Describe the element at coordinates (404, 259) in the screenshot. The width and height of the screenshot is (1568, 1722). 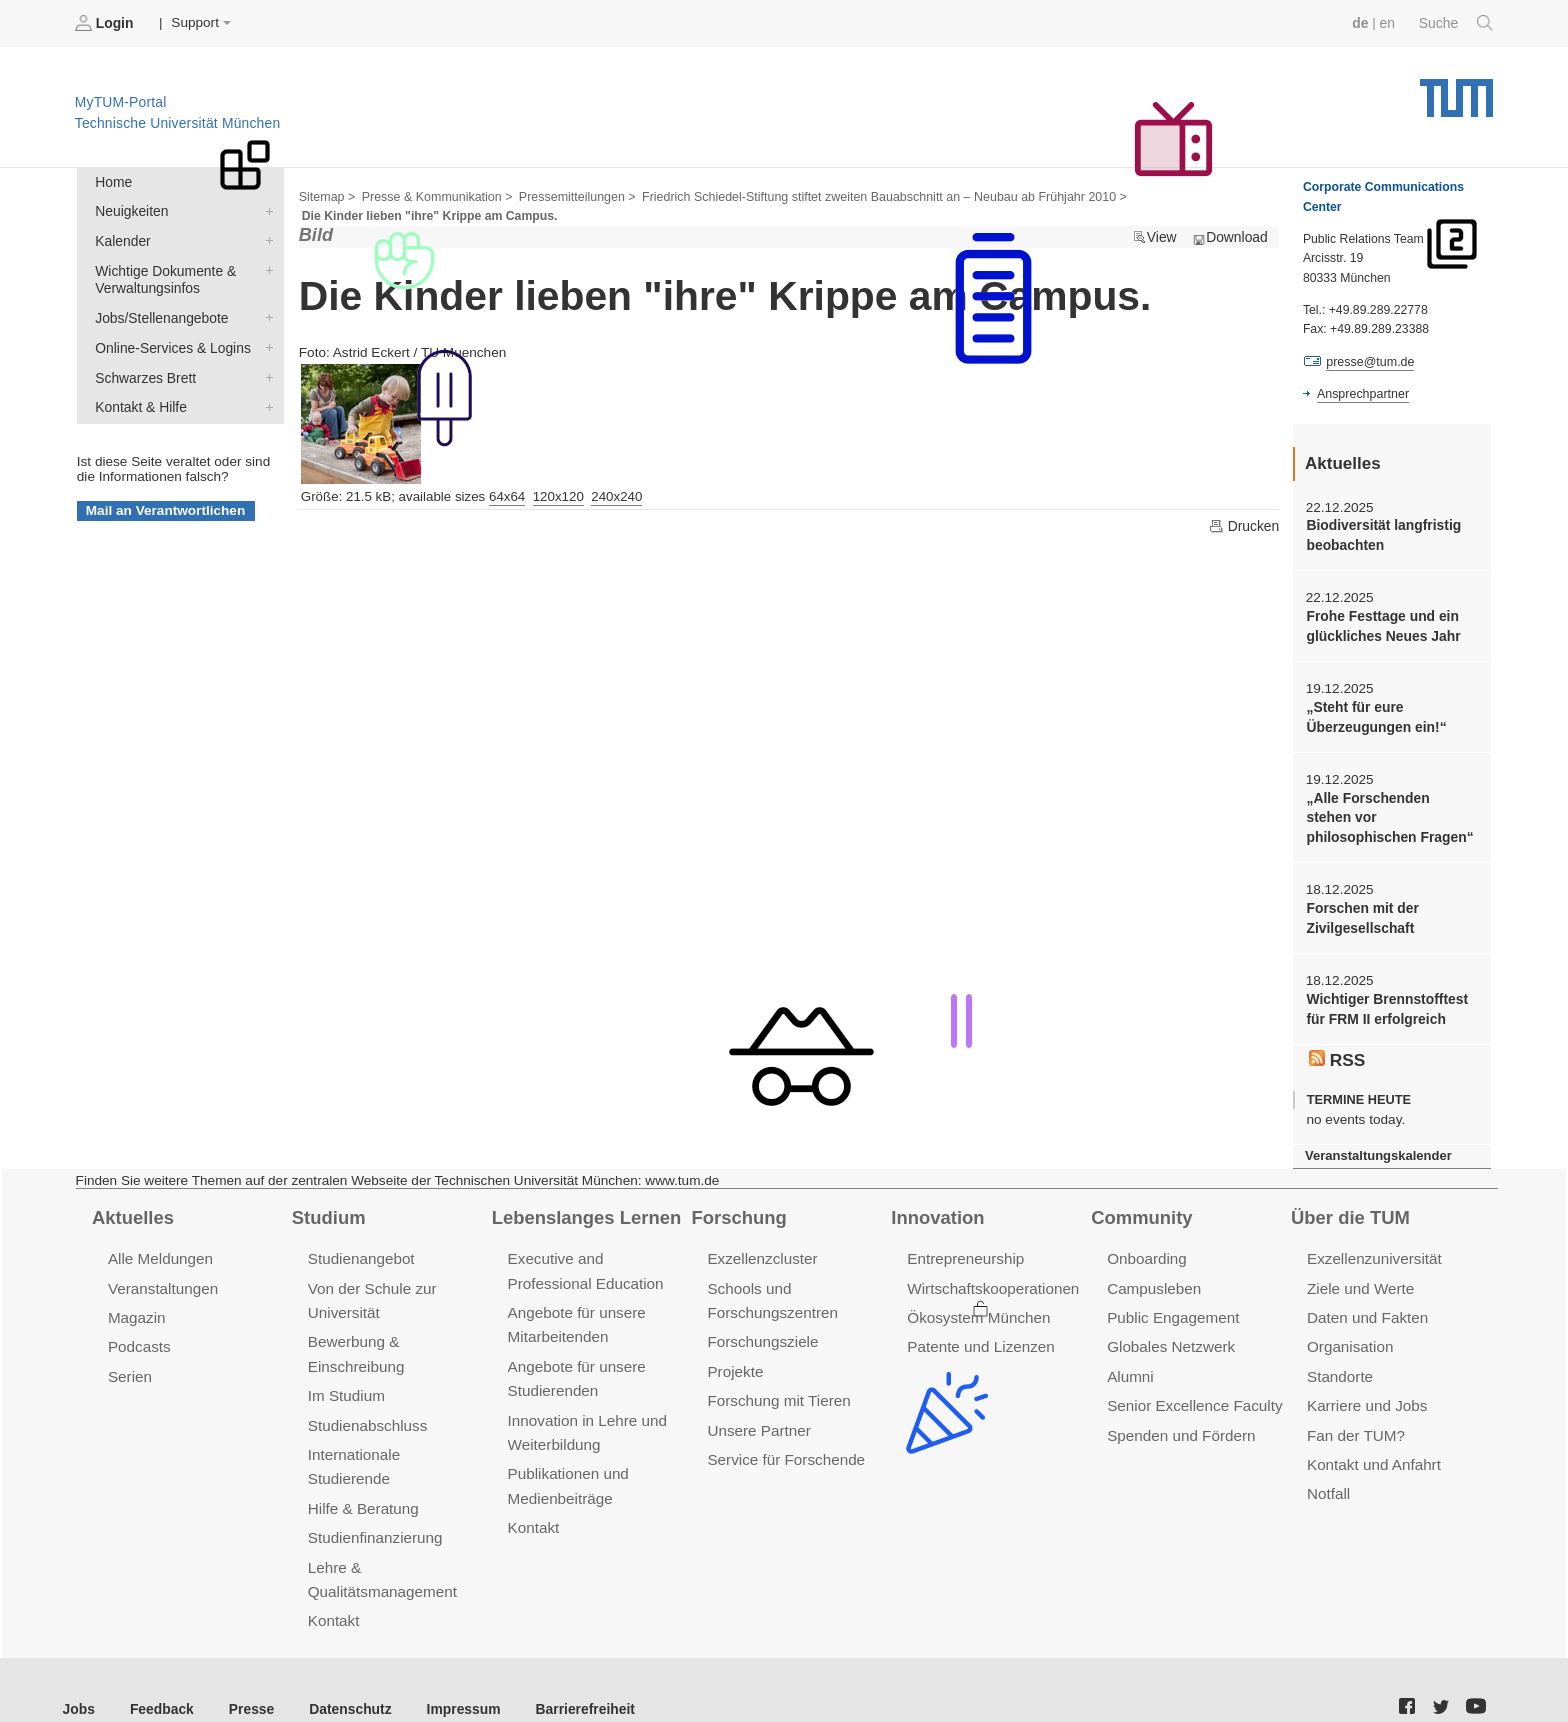
I see `indicates solidarity or support` at that location.